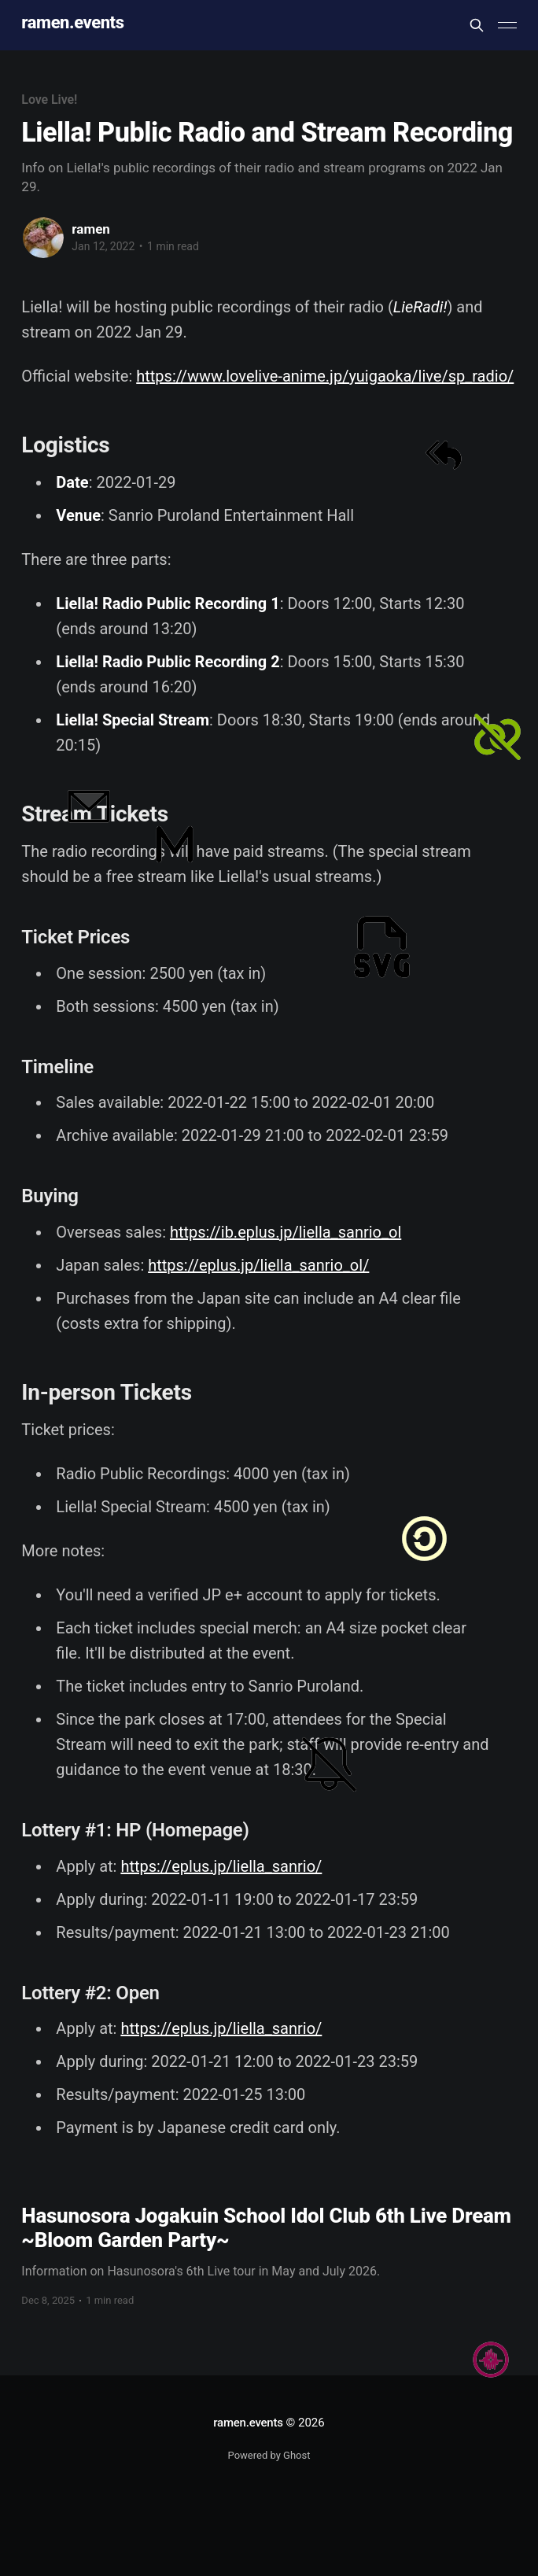  I want to click on indicates a broken or invalid link, so click(497, 736).